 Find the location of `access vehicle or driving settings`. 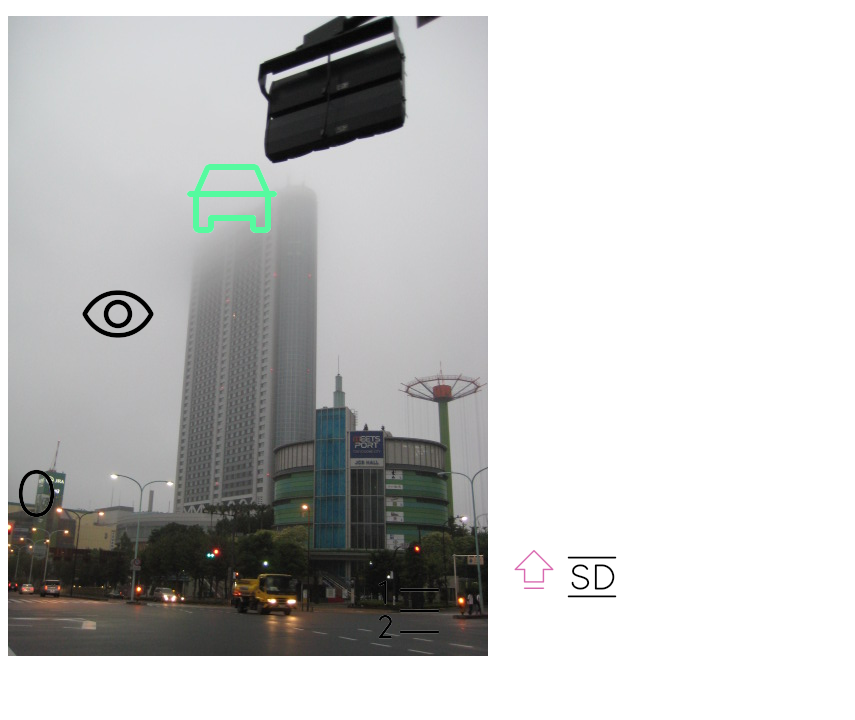

access vehicle or driving settings is located at coordinates (232, 200).